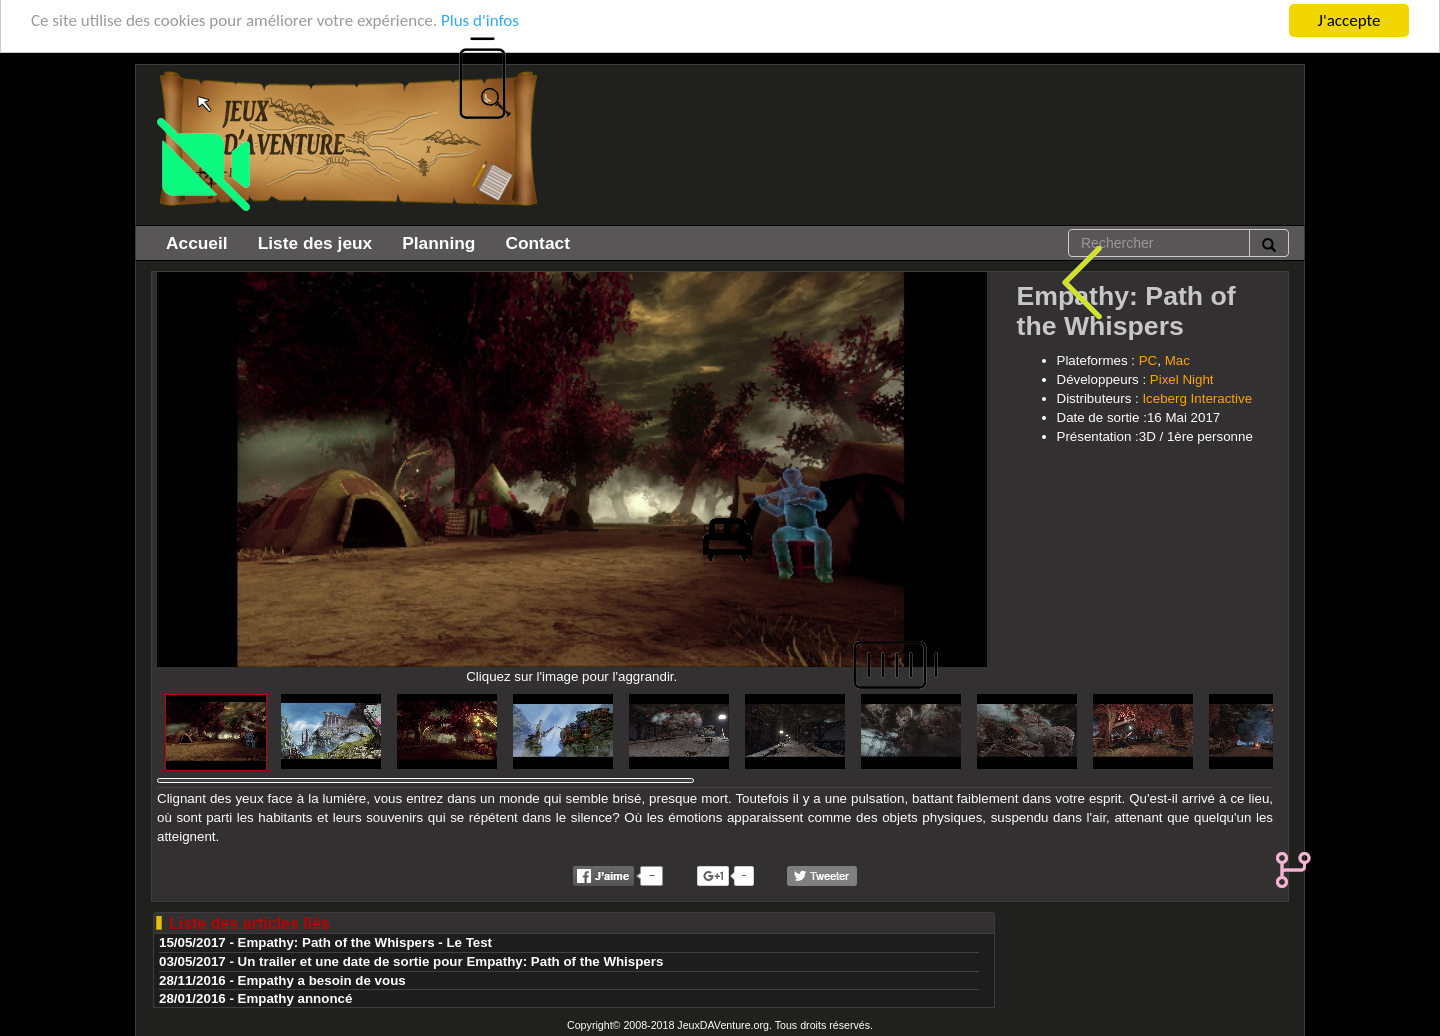 This screenshot has height=1036, width=1440. Describe the element at coordinates (1085, 282) in the screenshot. I see `go back to the previous screen` at that location.